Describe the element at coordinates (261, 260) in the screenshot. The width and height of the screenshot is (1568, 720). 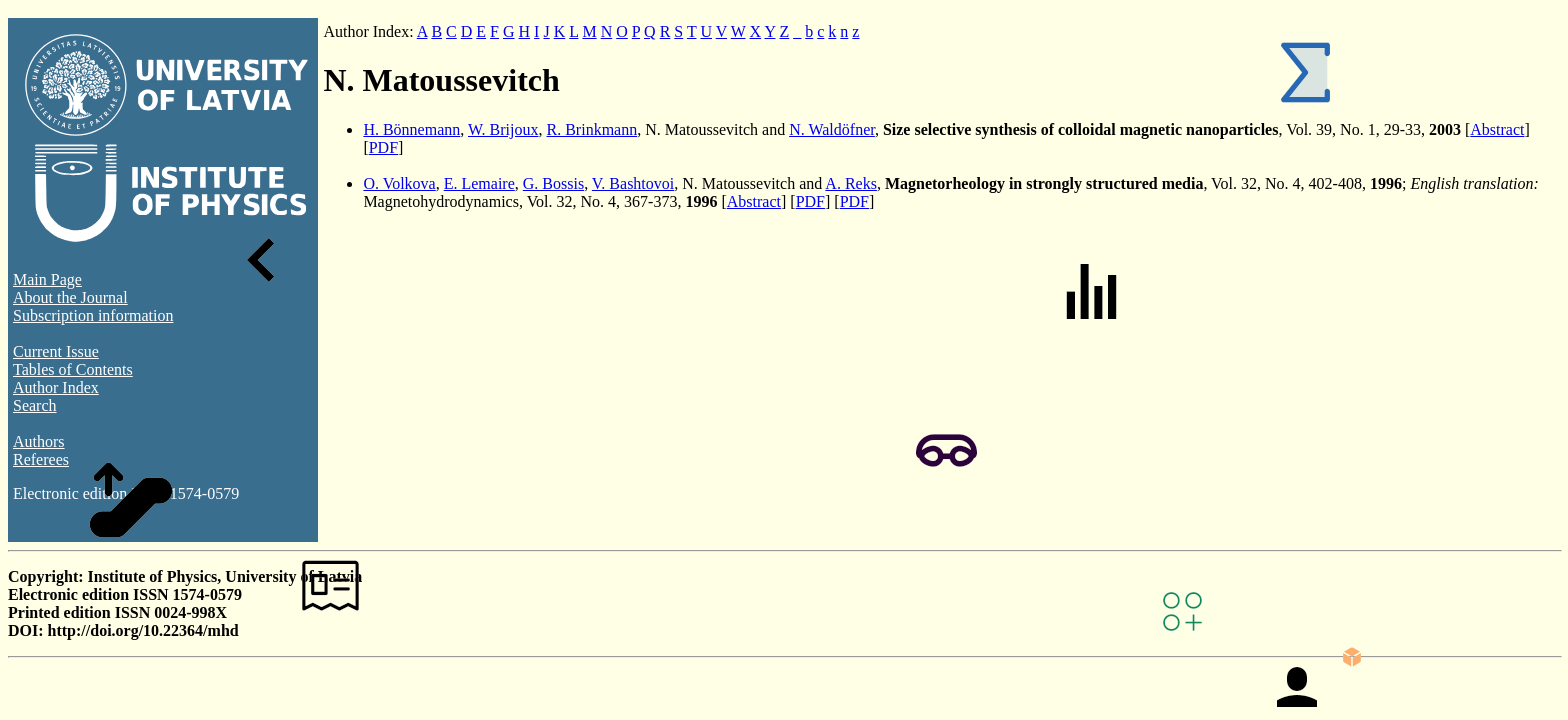
I see `go back to the previous screen` at that location.